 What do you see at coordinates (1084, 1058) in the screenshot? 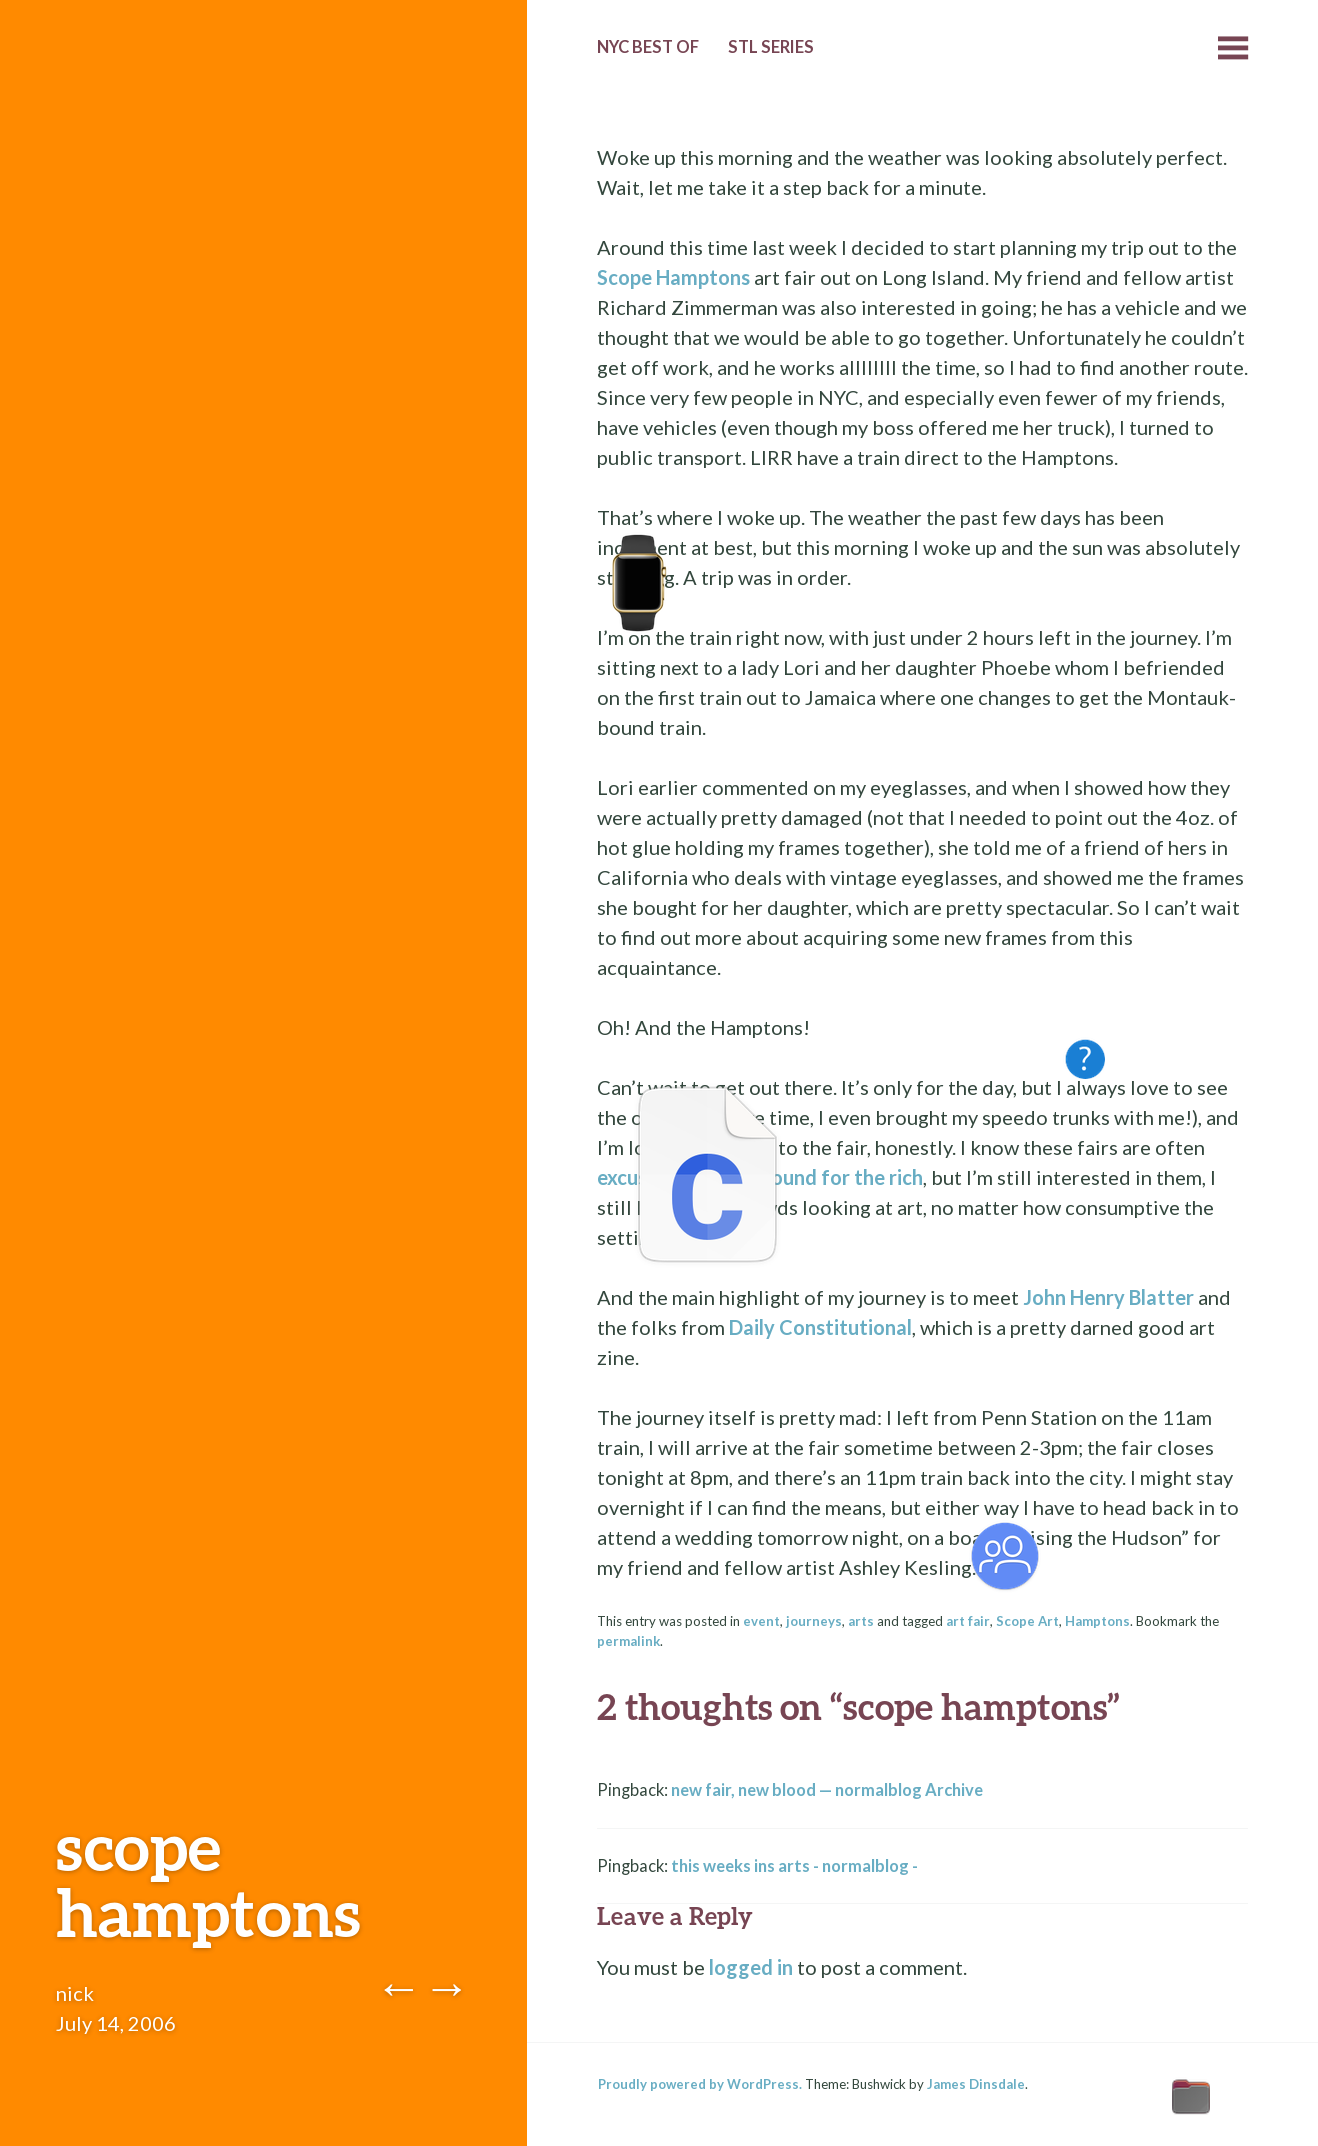
I see `indicates help or additional information is available` at bounding box center [1084, 1058].